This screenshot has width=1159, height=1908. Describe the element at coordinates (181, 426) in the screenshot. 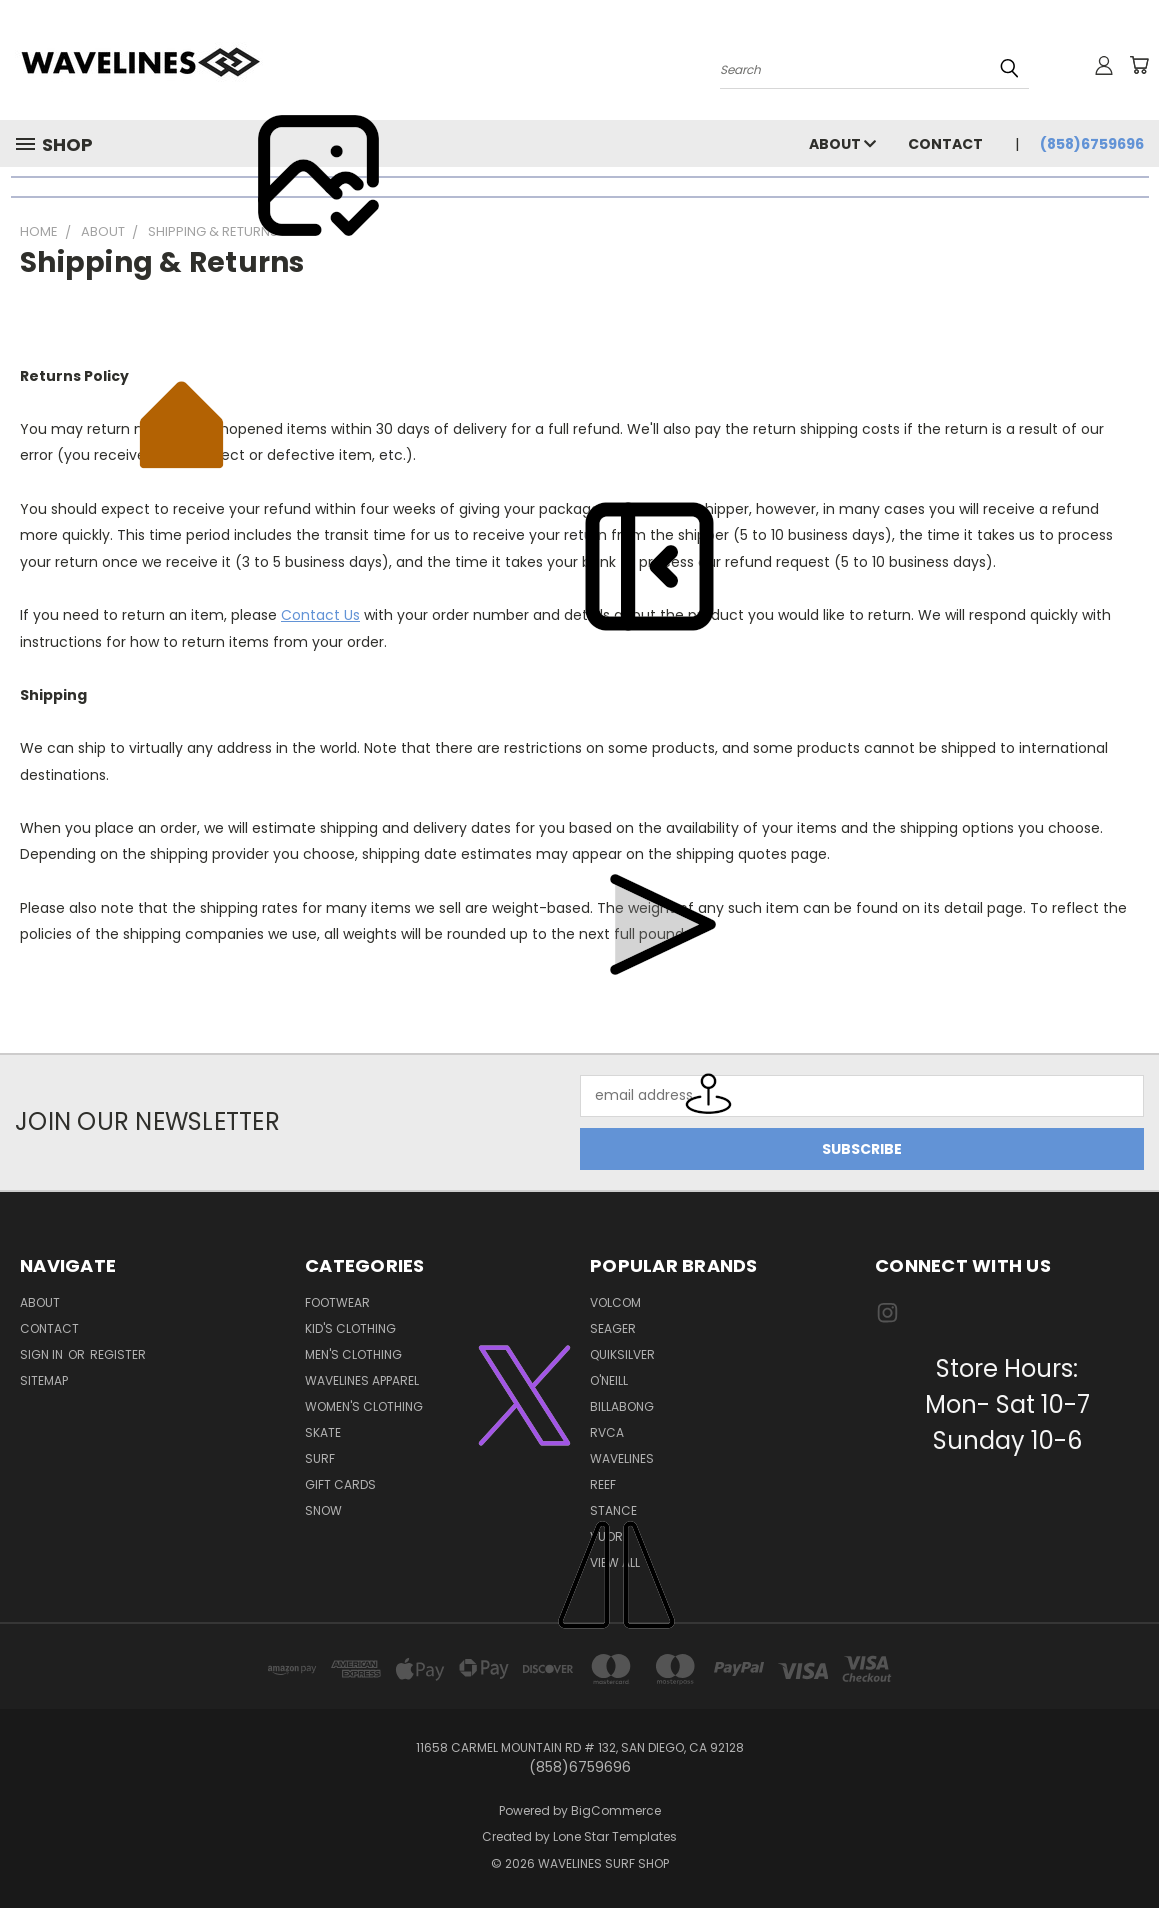

I see `navigate to home screen` at that location.